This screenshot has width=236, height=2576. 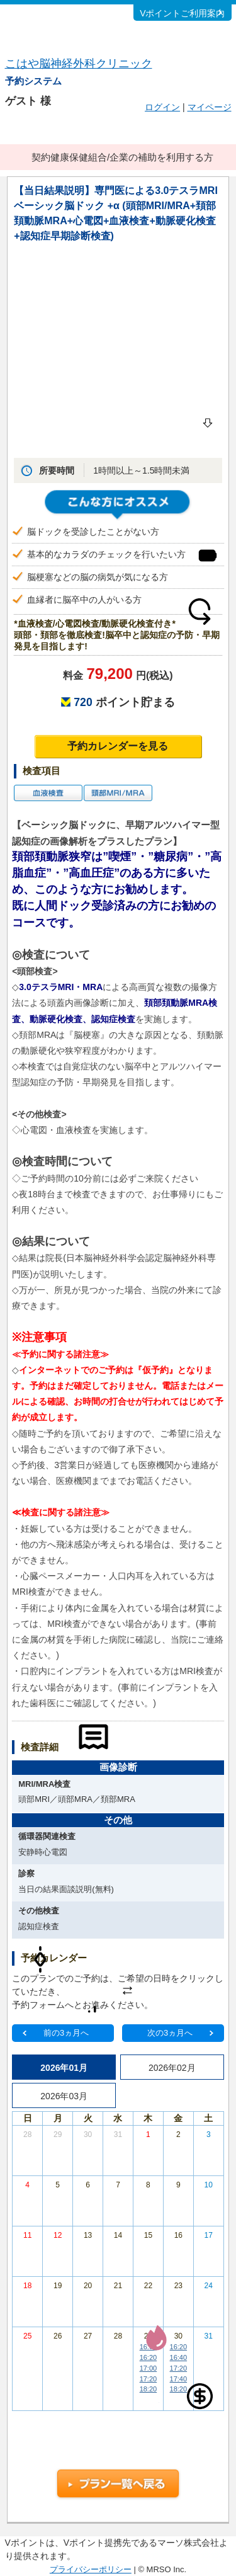 I want to click on download a file or content, so click(x=208, y=423).